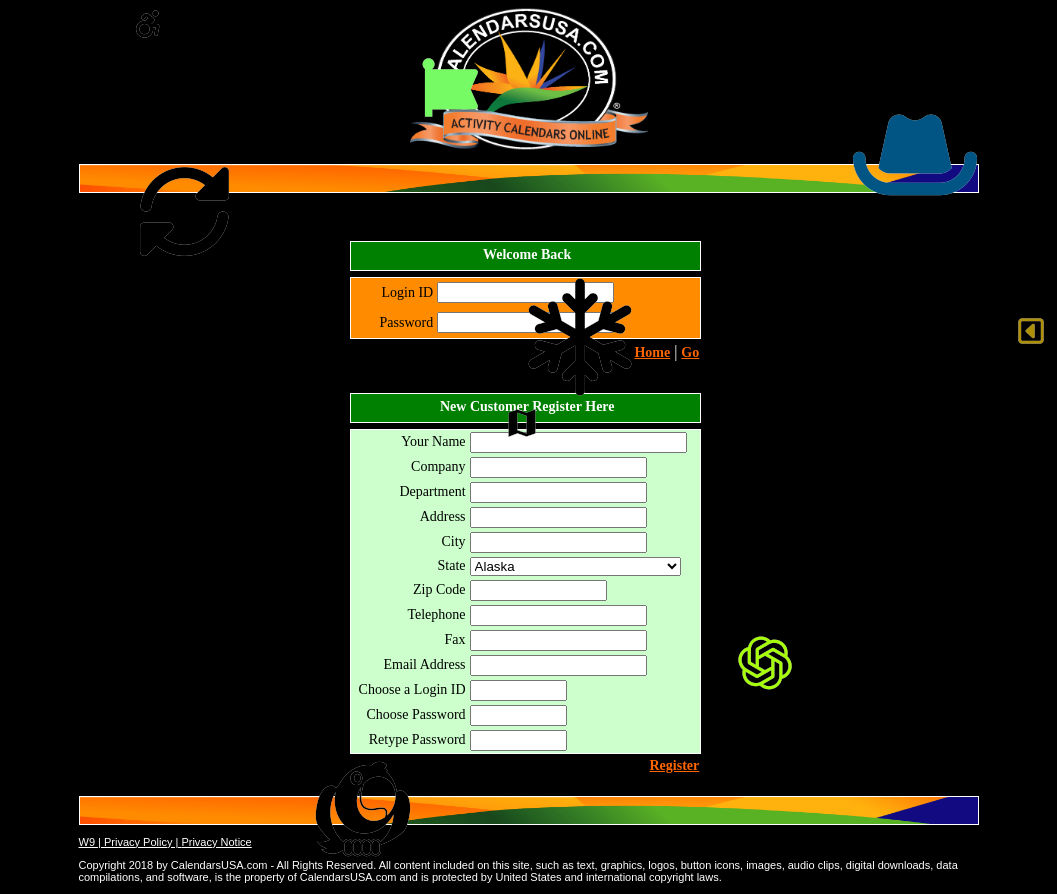  What do you see at coordinates (522, 423) in the screenshot?
I see `view map` at bounding box center [522, 423].